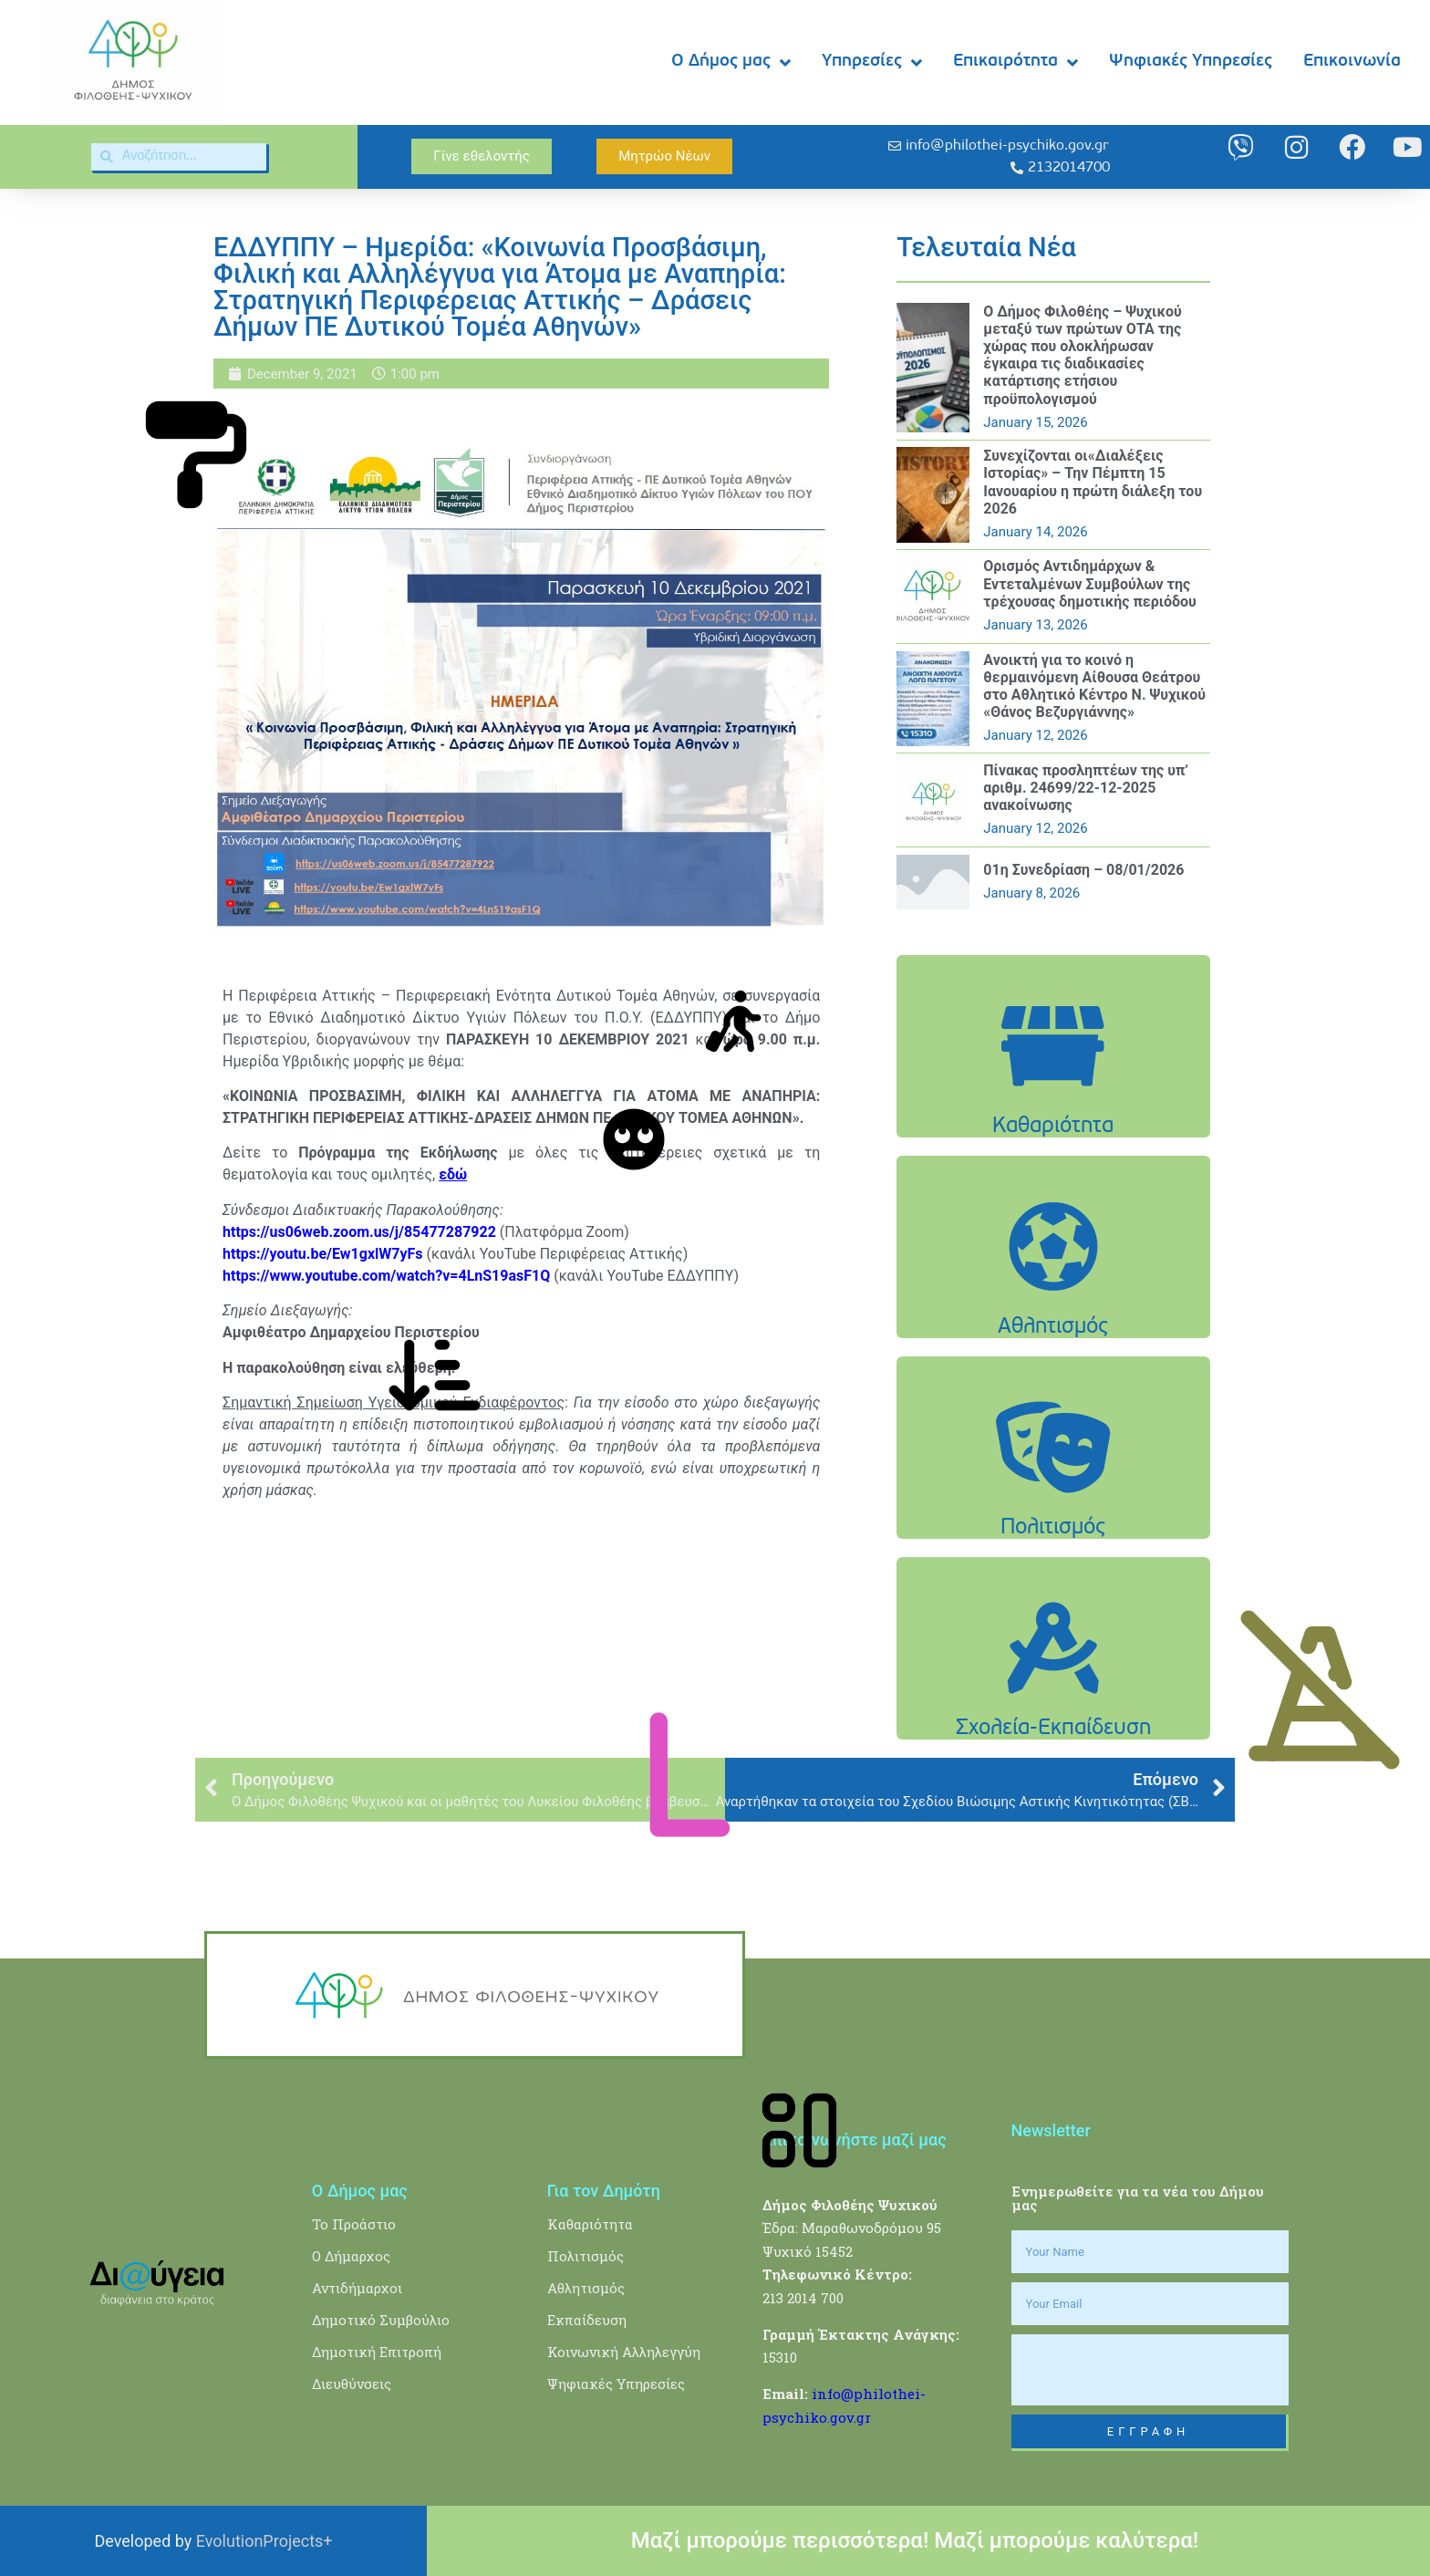 Image resolution: width=1430 pixels, height=2576 pixels. I want to click on disable construction or roadwork warnings, so click(1320, 1689).